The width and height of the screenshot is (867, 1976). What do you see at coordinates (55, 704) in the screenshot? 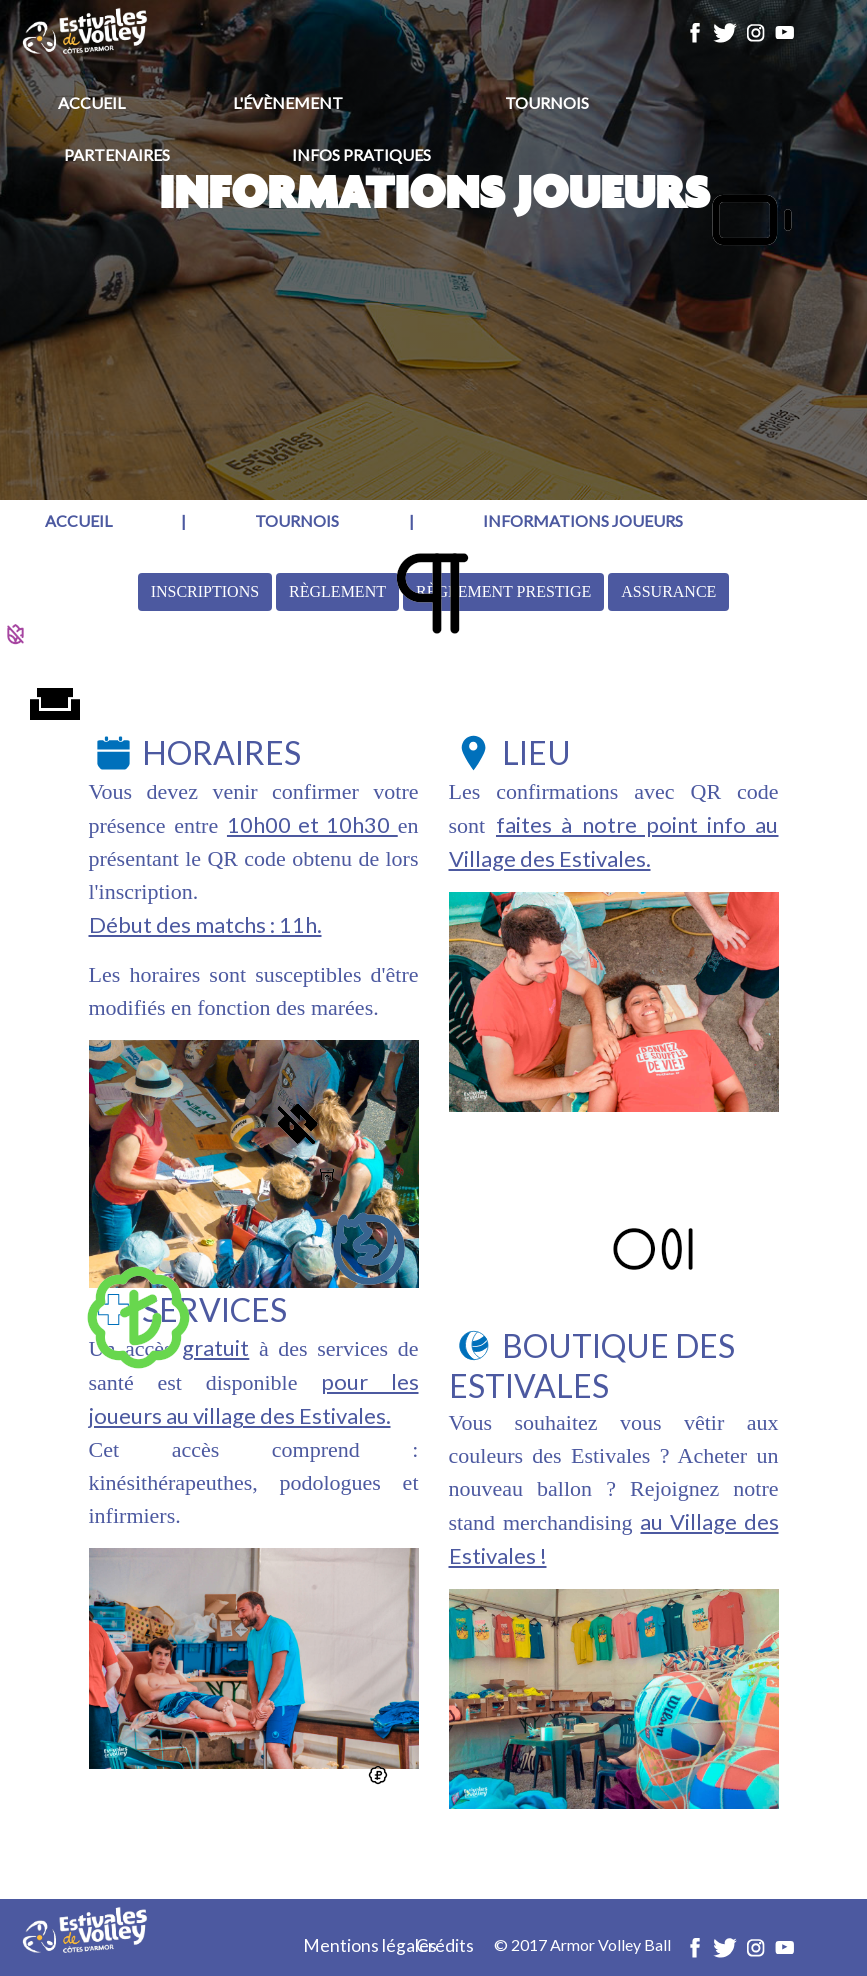
I see `view weekend or leisure activities` at bounding box center [55, 704].